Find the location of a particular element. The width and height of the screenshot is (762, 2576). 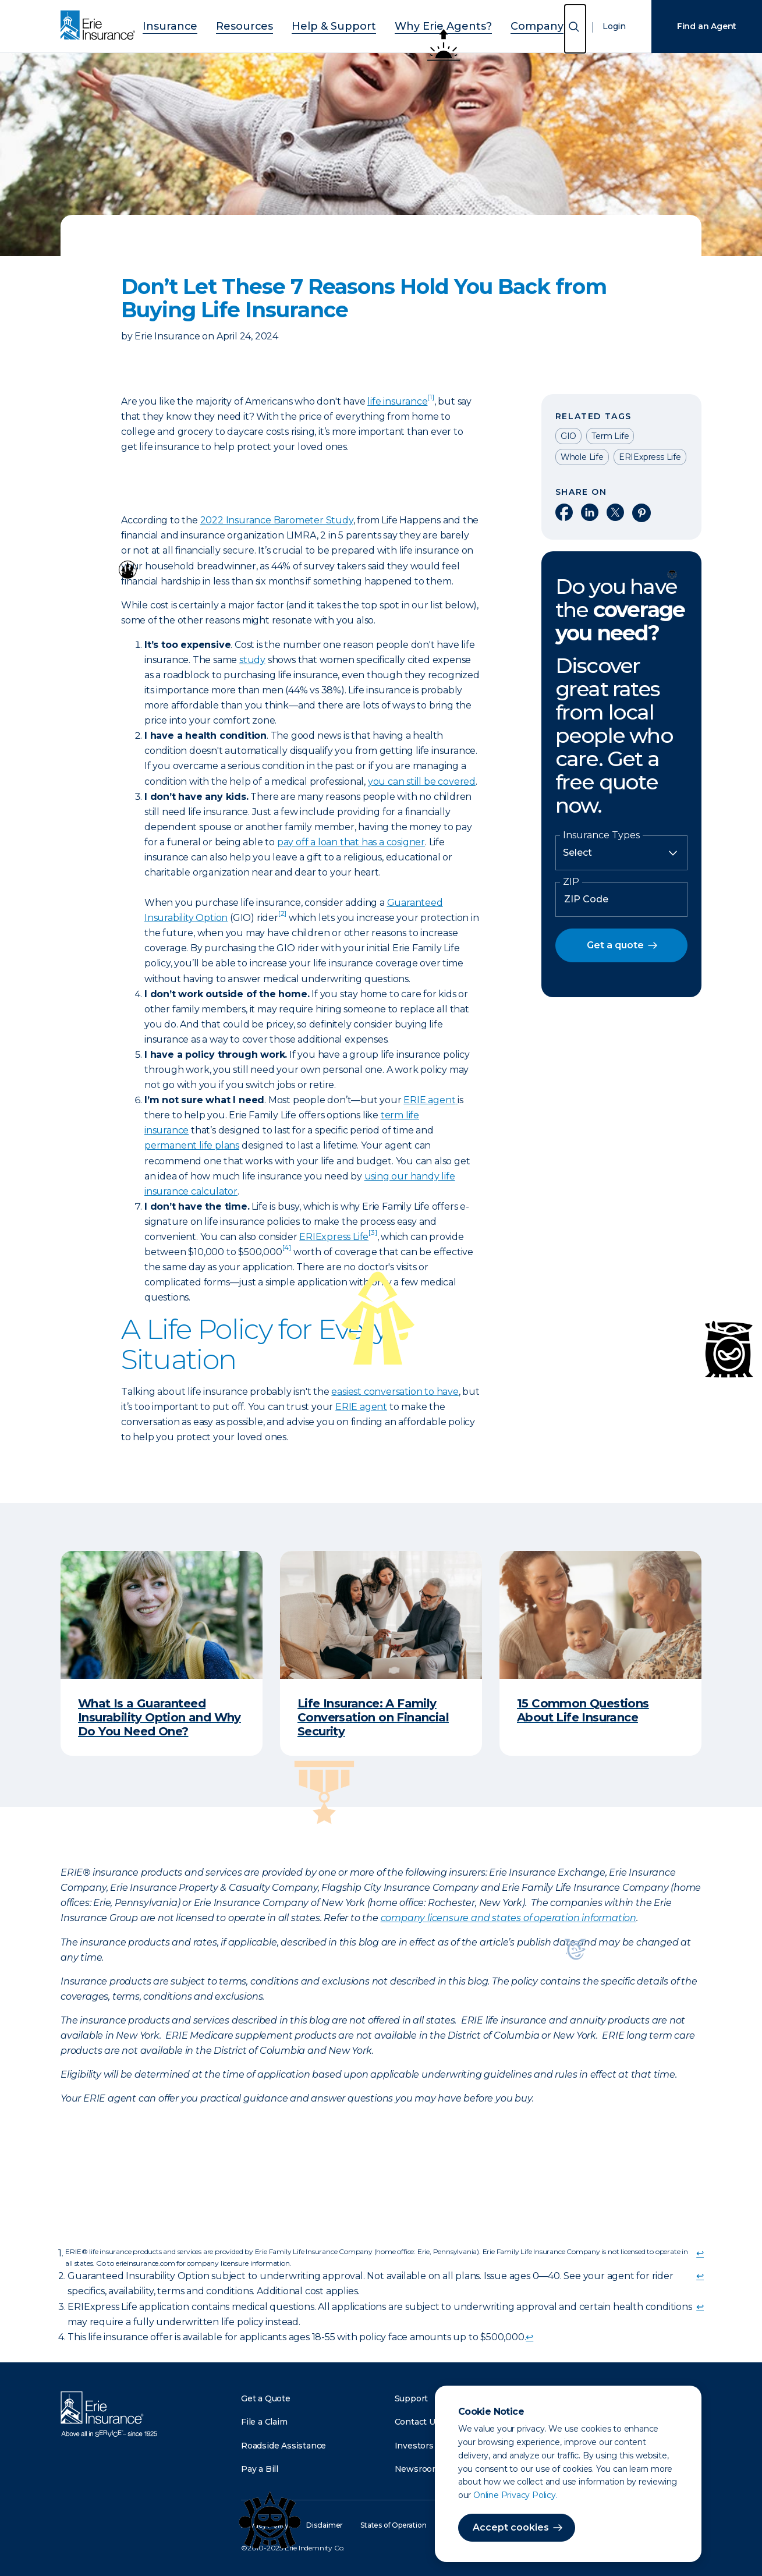

select an ophanim character or creature type is located at coordinates (575, 1949).